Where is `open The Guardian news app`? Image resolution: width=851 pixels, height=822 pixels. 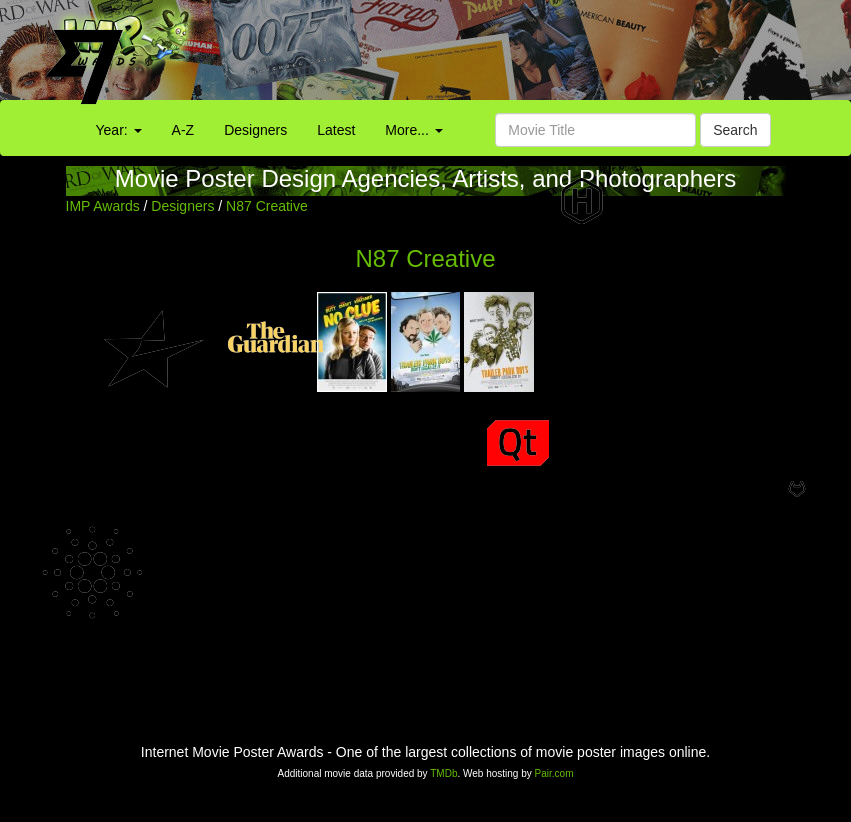 open The Guardian news app is located at coordinates (276, 337).